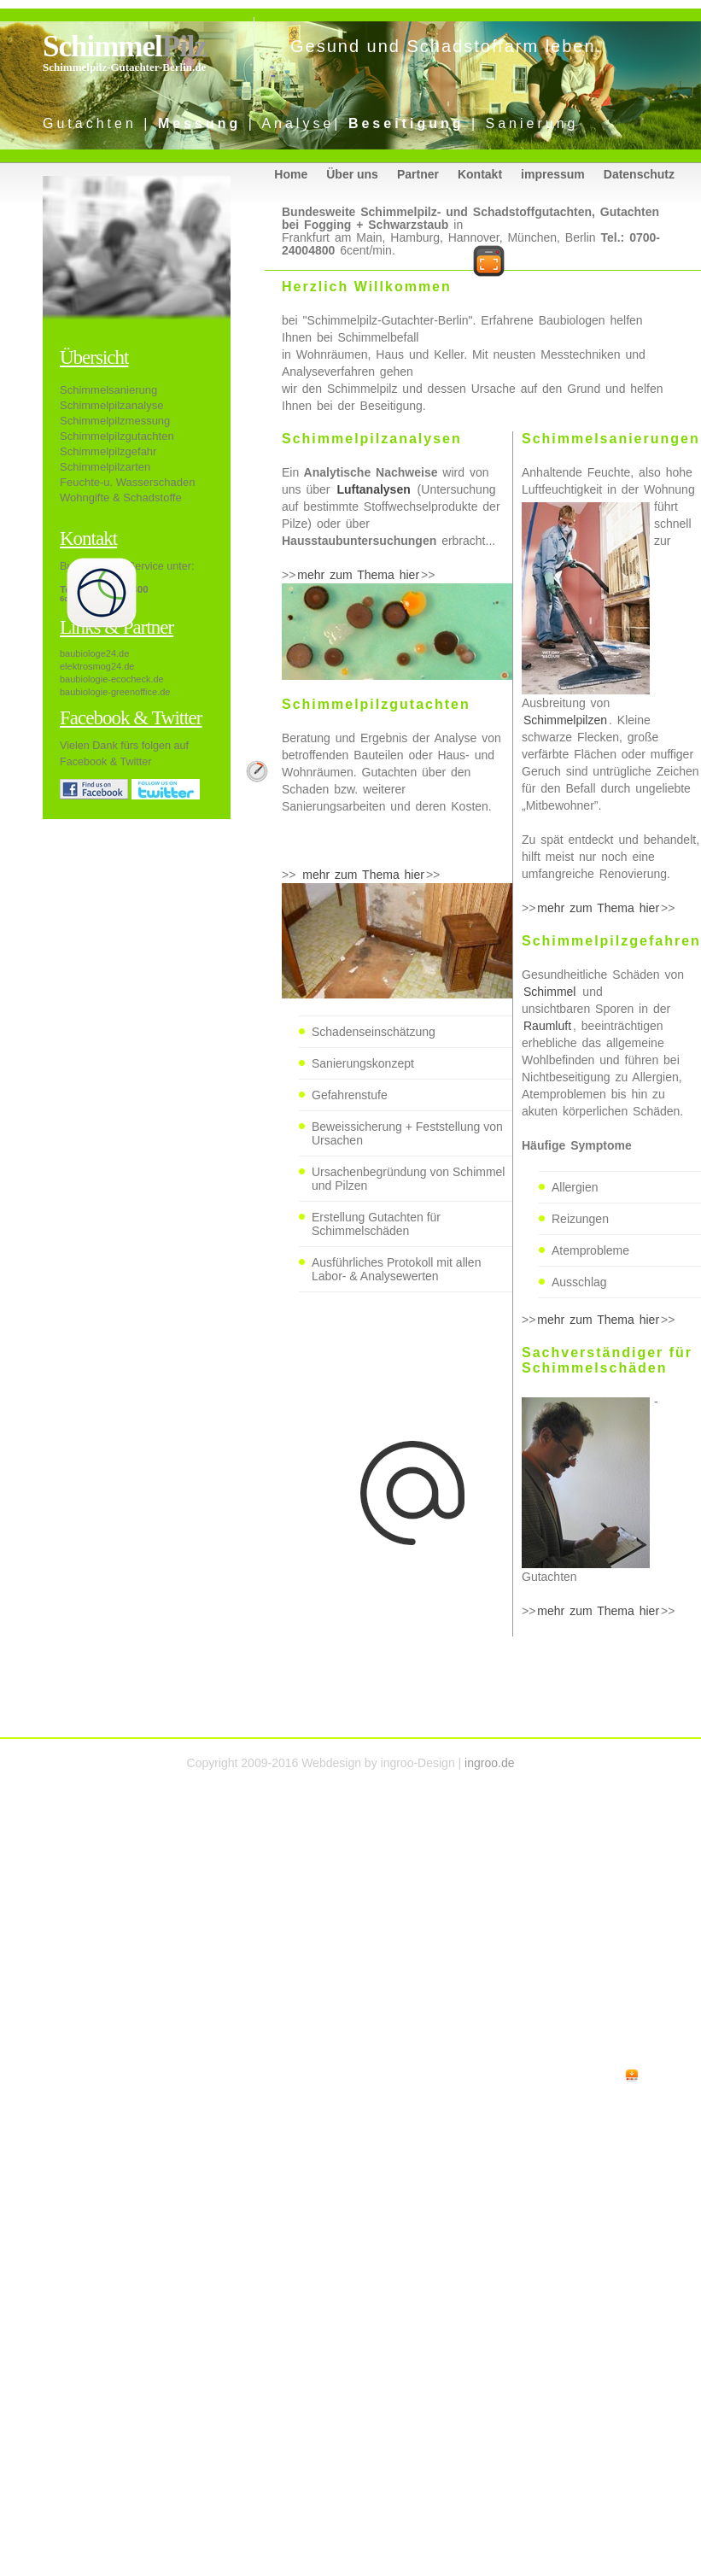 This screenshot has height=2576, width=701. I want to click on open cisco anyconnect vpn client, so click(102, 593).